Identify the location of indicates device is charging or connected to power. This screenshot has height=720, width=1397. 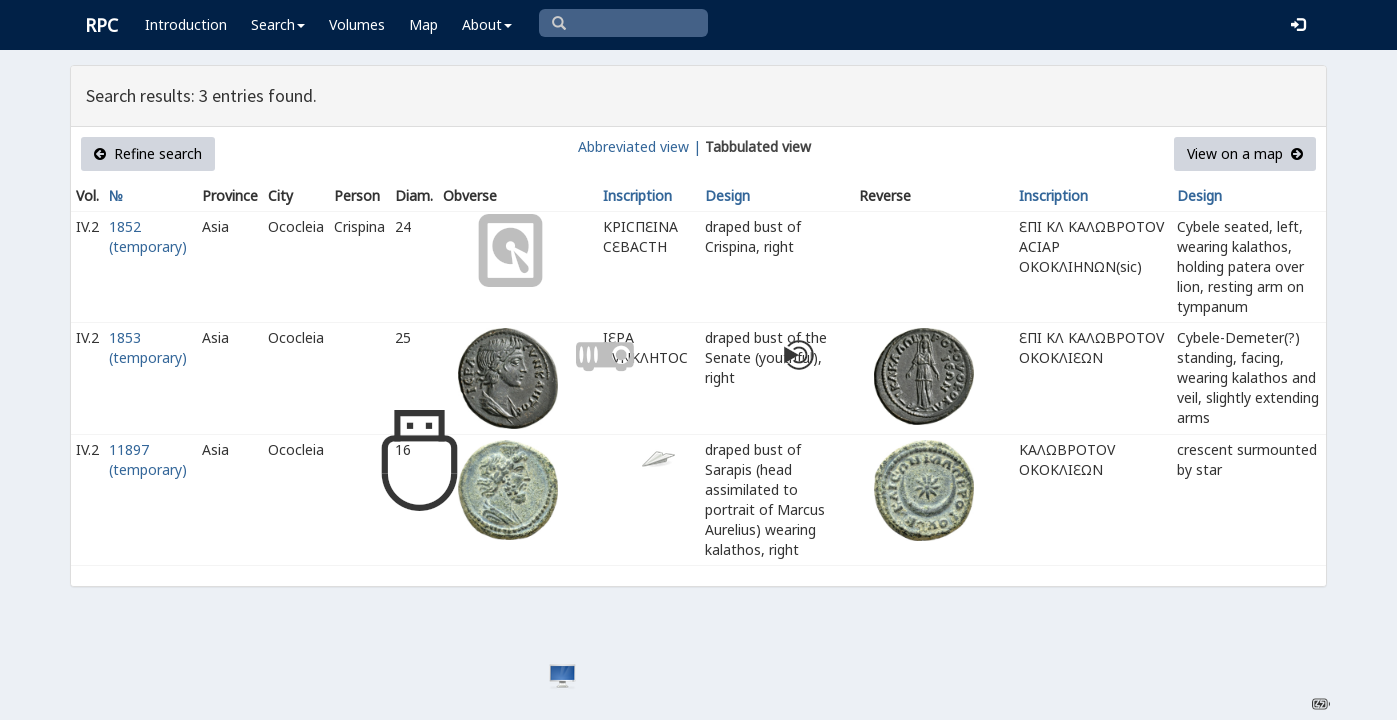
(1321, 704).